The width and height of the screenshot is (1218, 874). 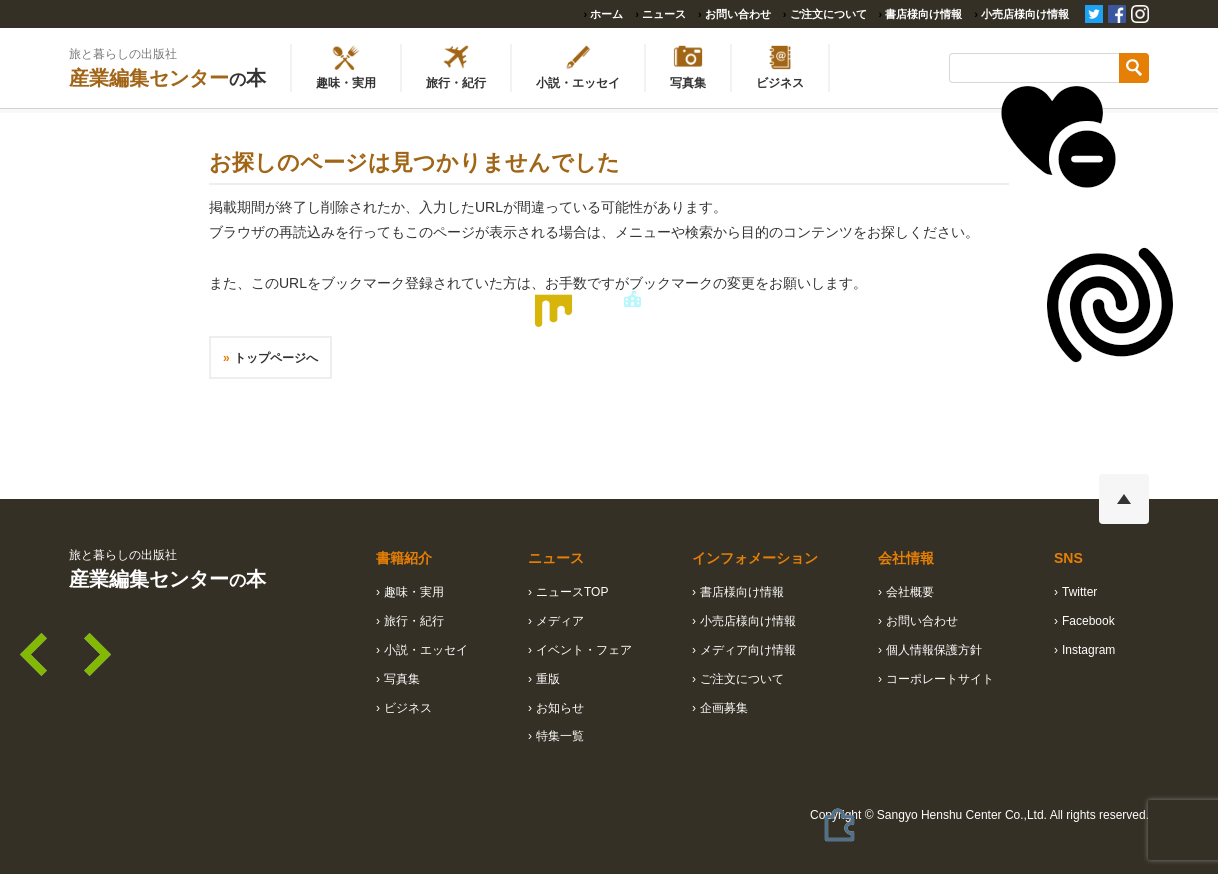 I want to click on access plugins or extensions, so click(x=839, y=826).